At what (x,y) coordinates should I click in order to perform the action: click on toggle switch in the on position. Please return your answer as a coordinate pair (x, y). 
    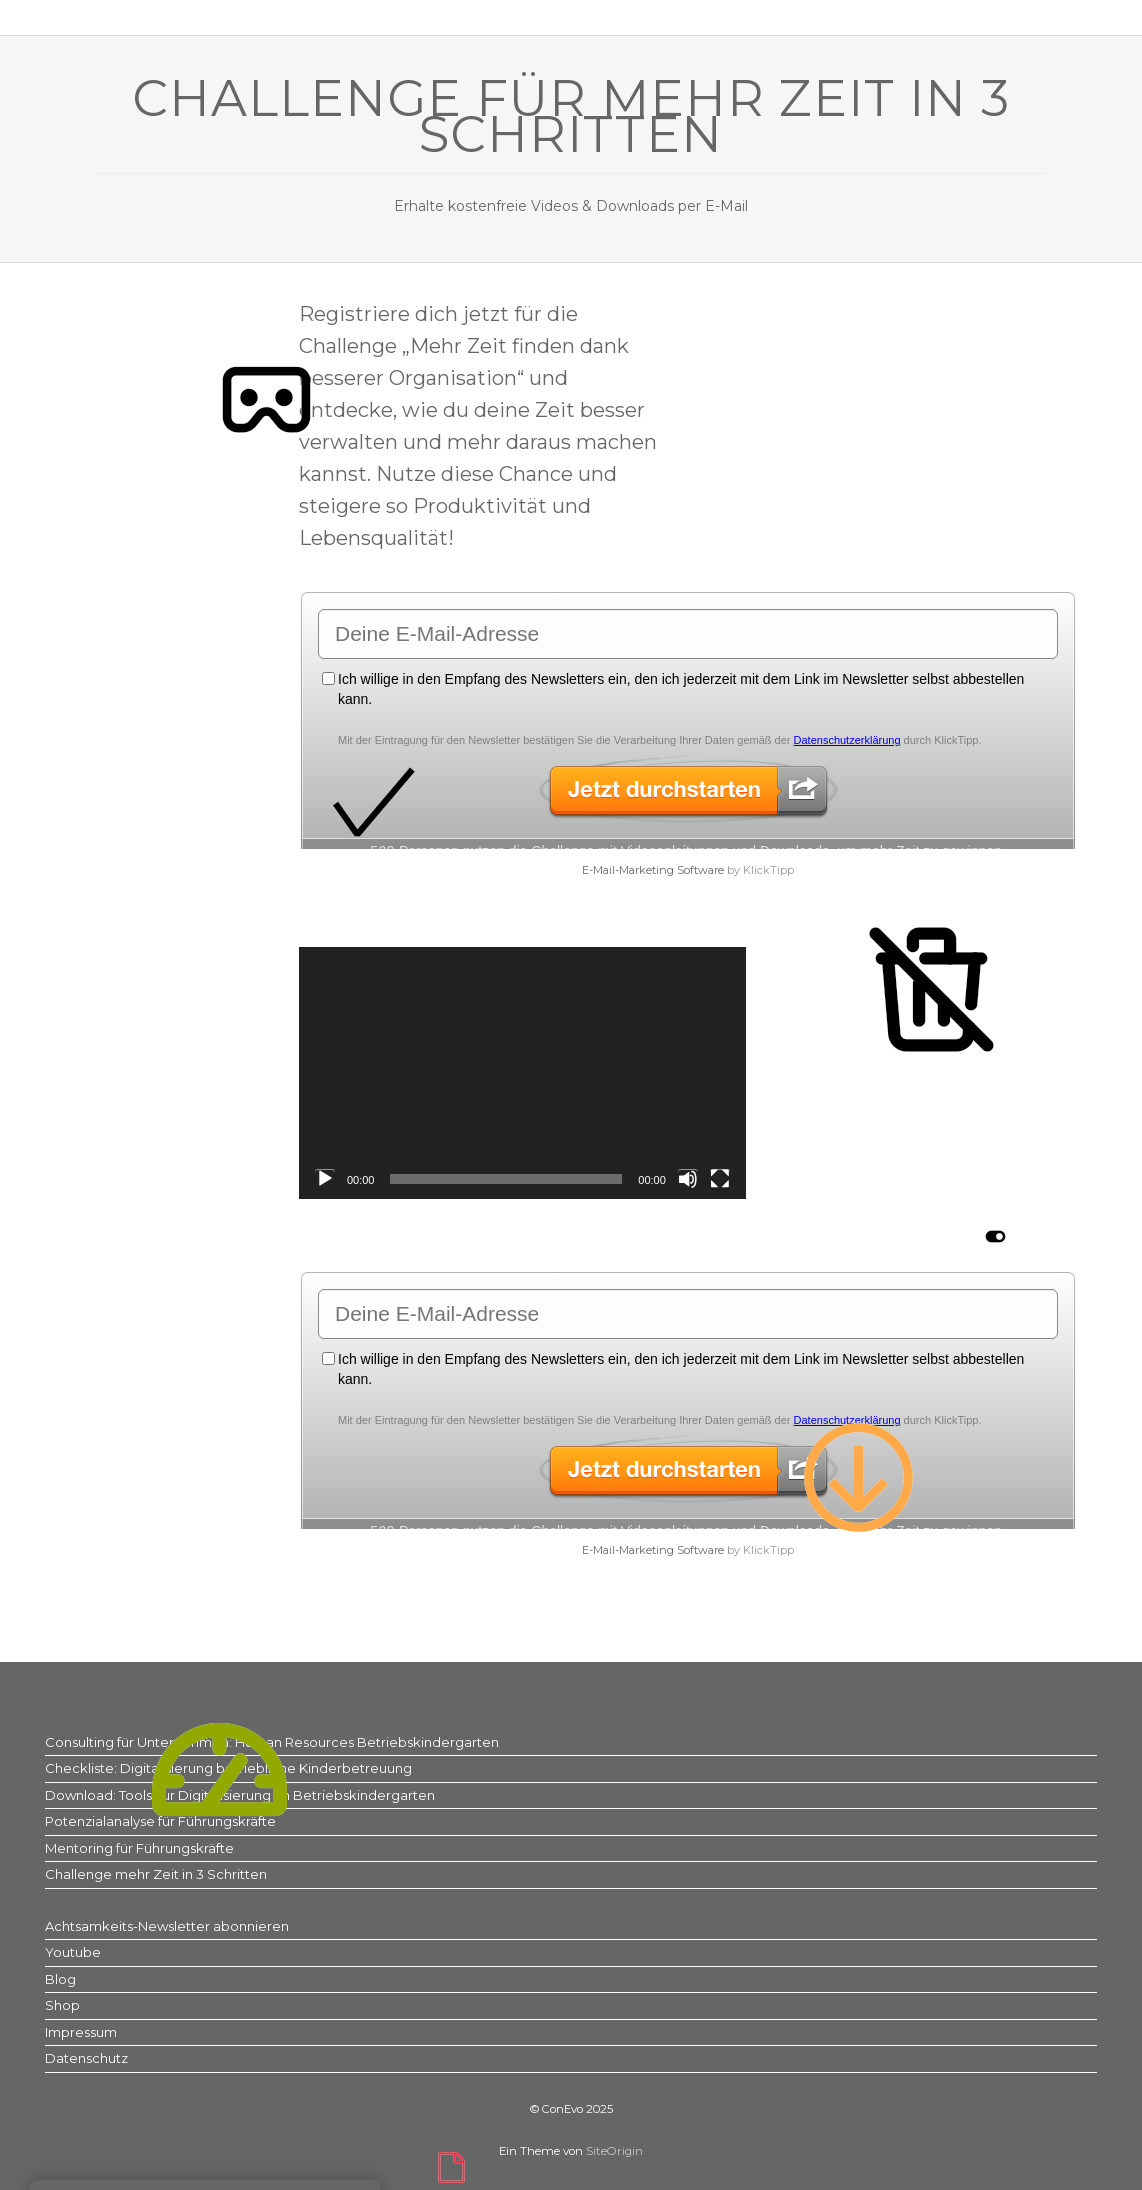
    Looking at the image, I should click on (995, 1236).